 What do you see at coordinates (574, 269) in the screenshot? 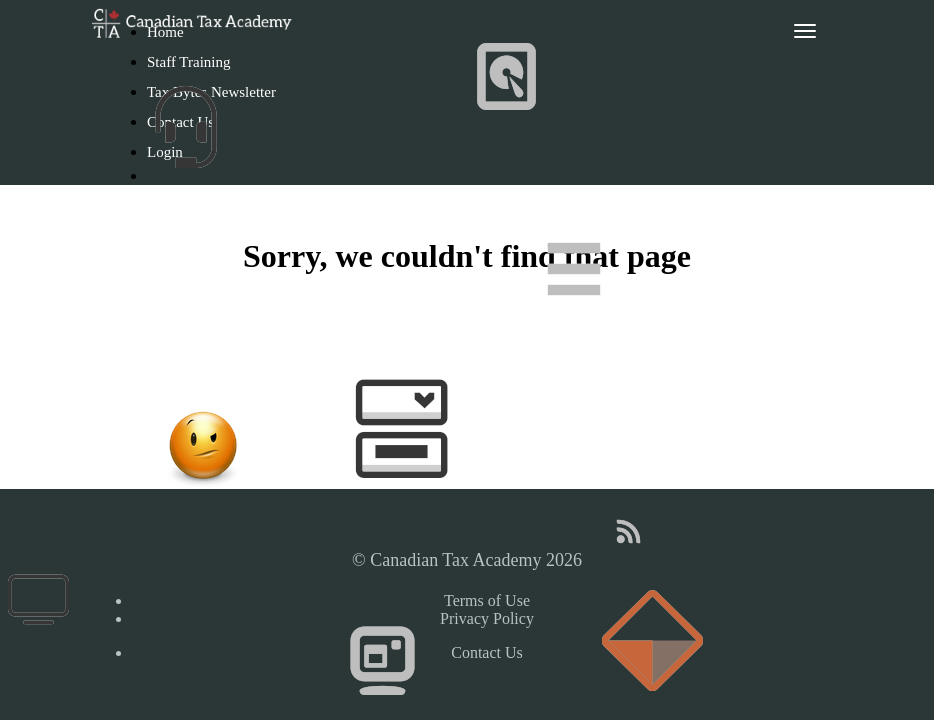
I see `justify text to fill both margins` at bounding box center [574, 269].